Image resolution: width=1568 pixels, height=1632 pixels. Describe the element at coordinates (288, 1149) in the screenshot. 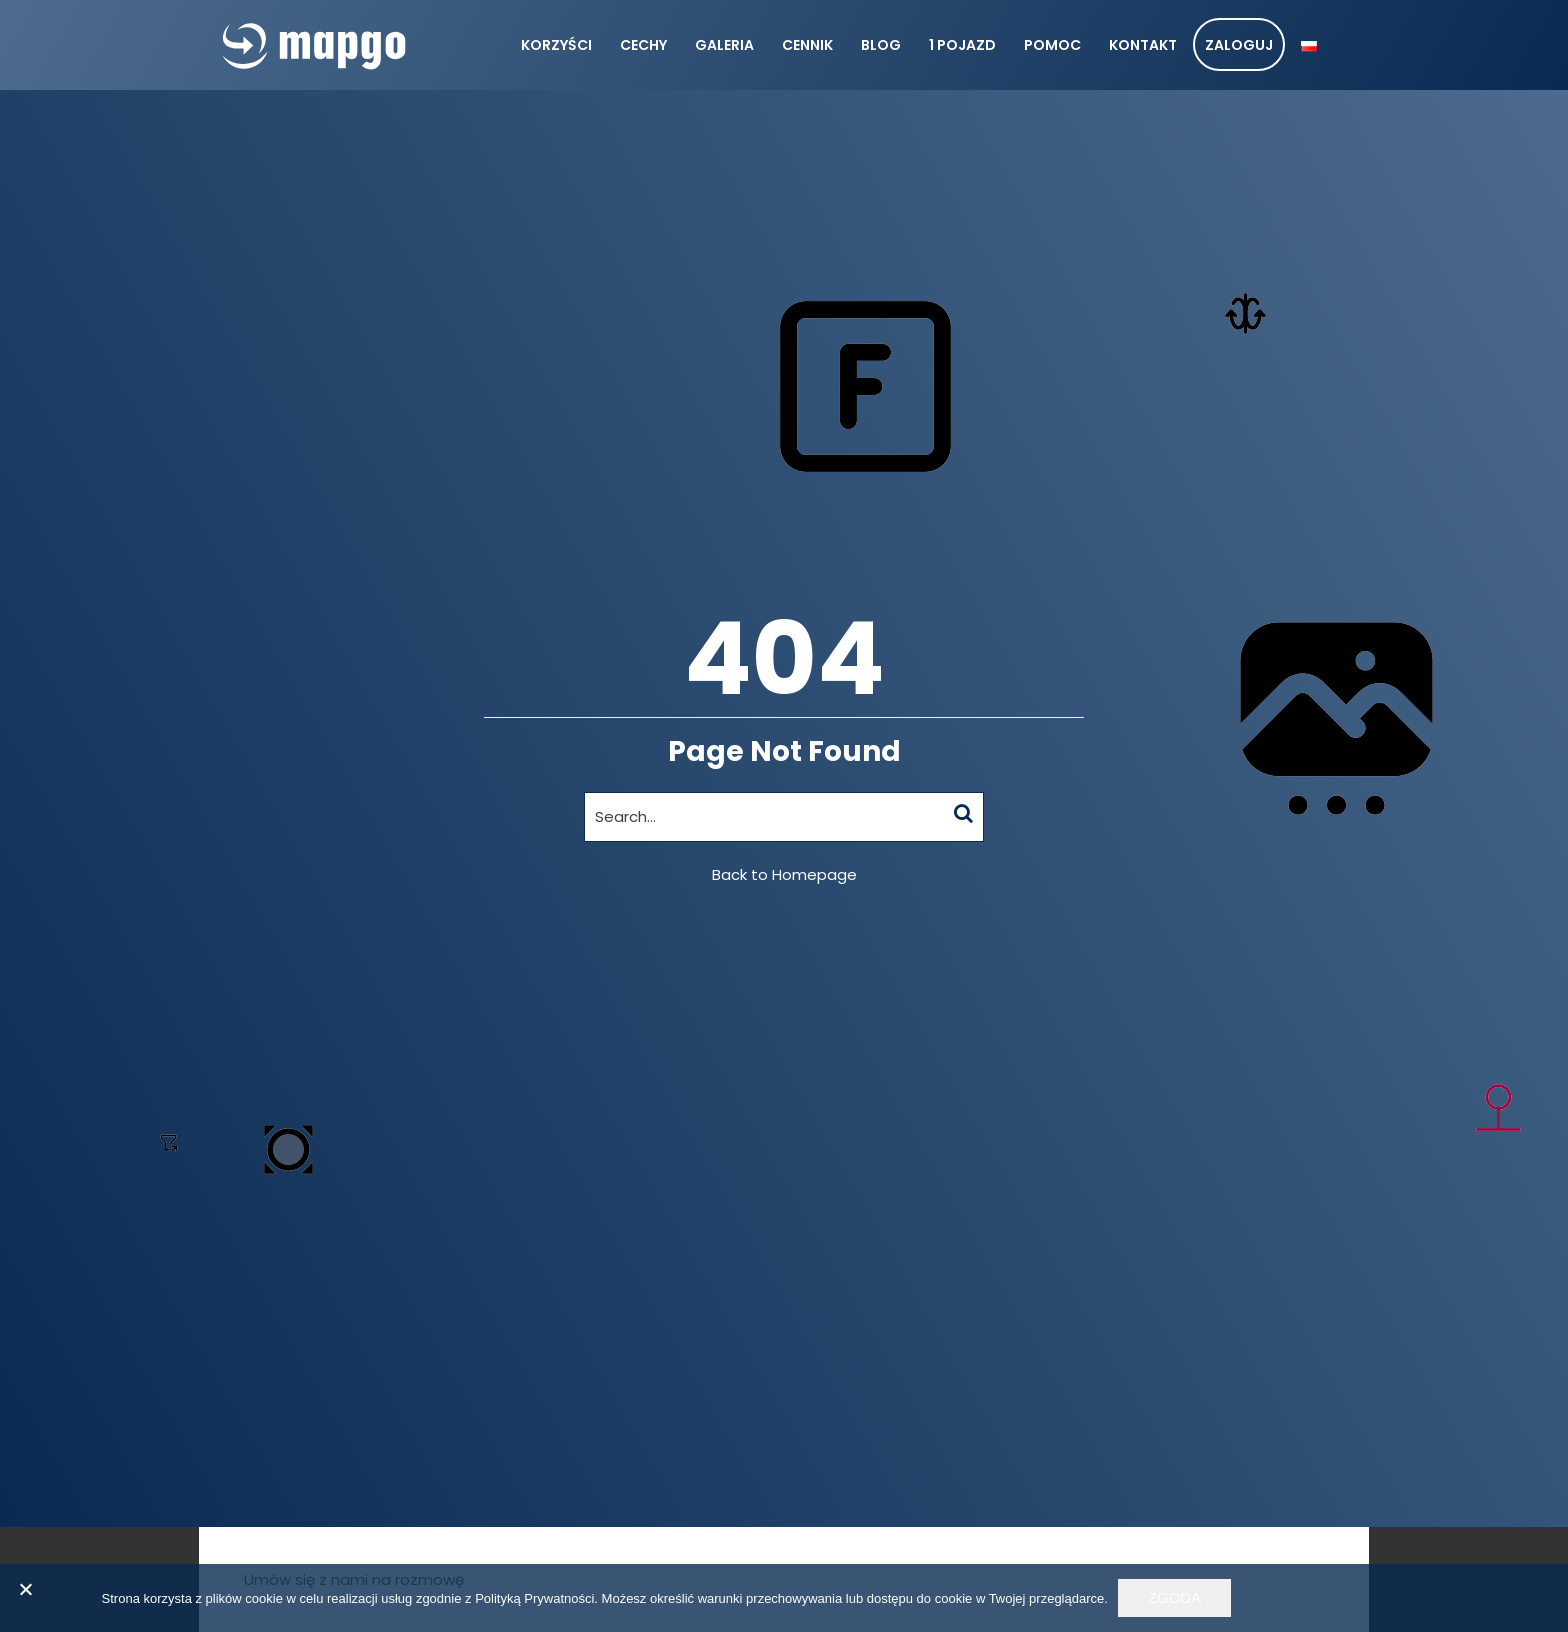

I see `expand all items or content` at that location.